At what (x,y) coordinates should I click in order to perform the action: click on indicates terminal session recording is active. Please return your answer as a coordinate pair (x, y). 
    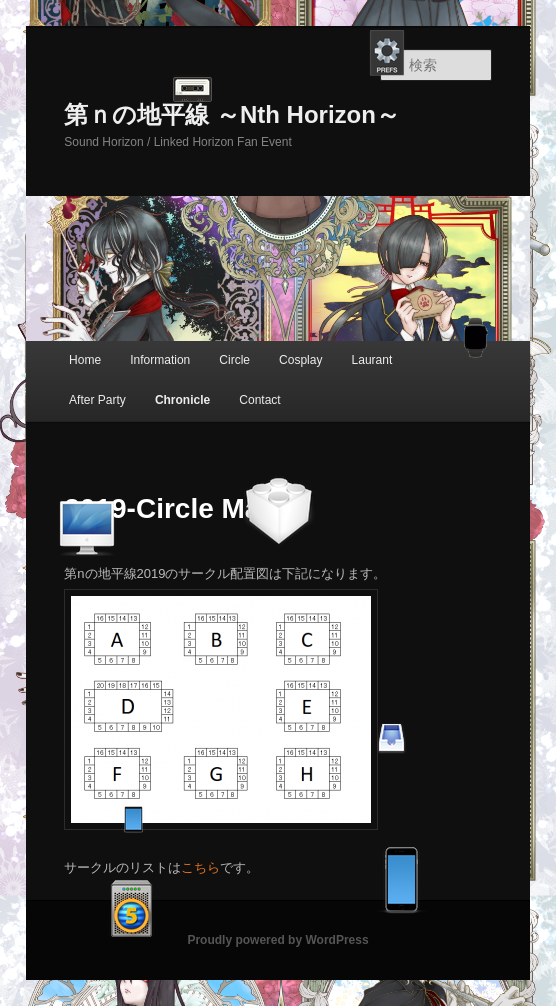
    Looking at the image, I should click on (192, 89).